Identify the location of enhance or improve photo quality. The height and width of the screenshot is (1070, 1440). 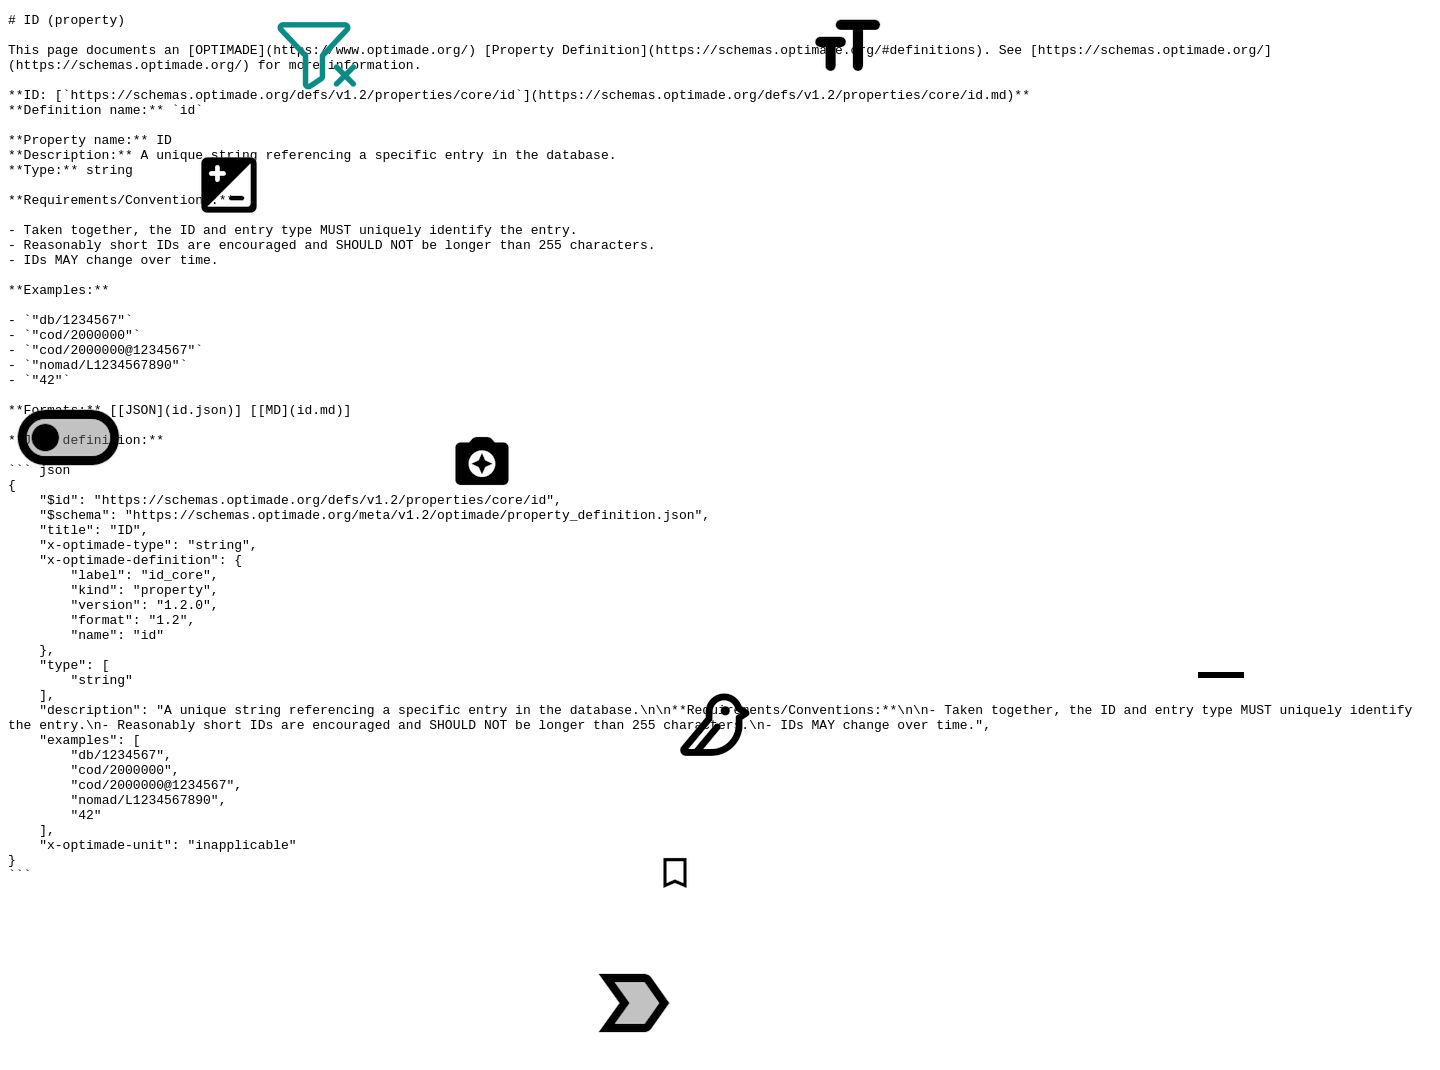
(482, 461).